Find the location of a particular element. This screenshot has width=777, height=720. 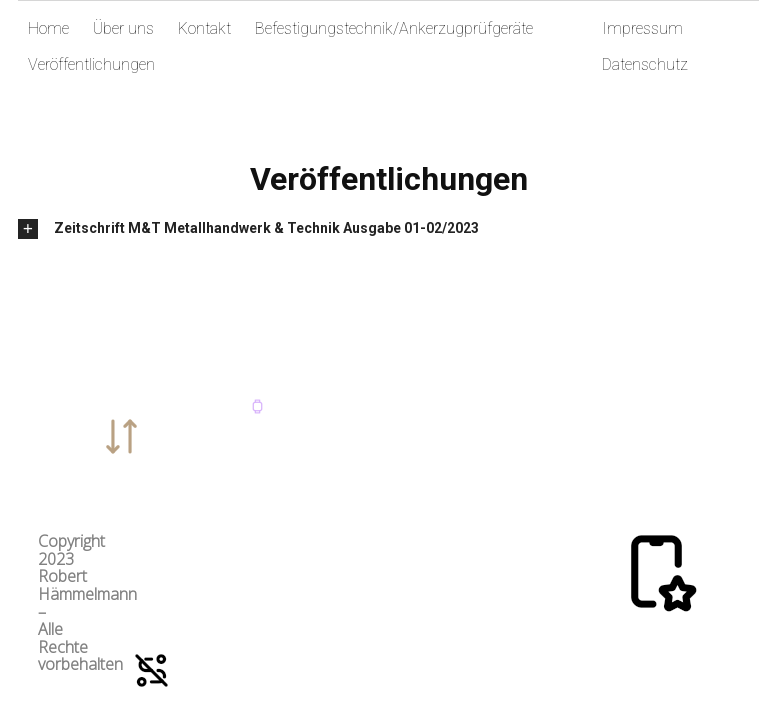

sort items in ascending or descending order is located at coordinates (121, 436).